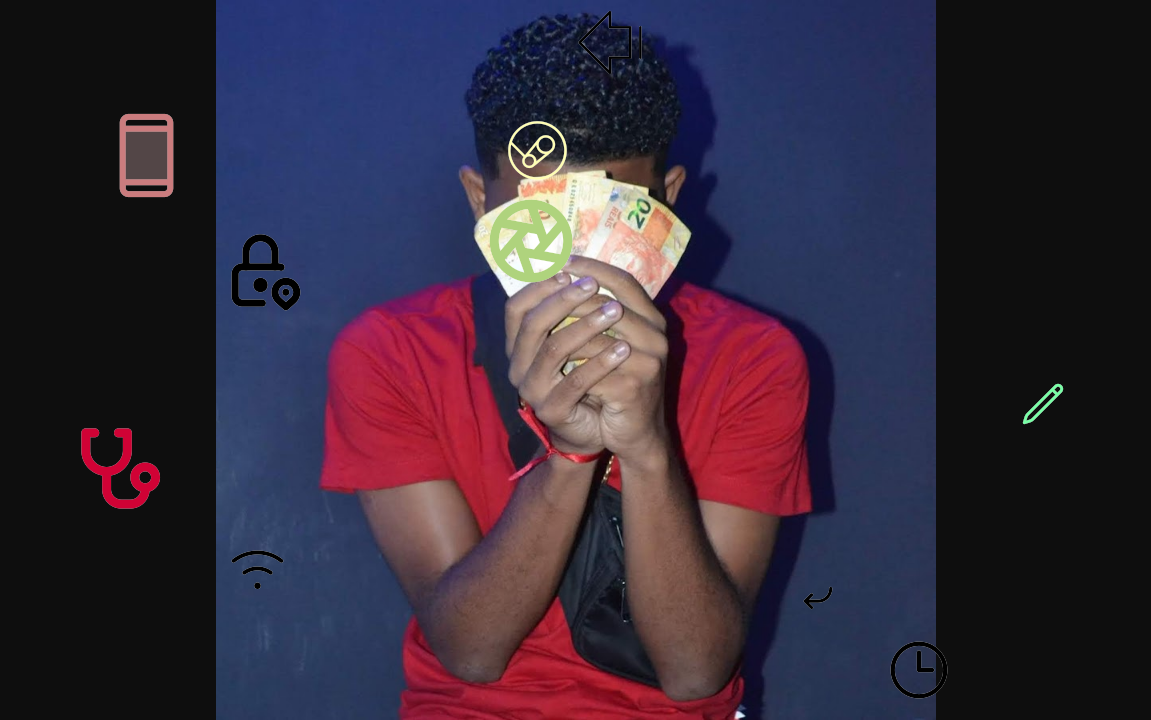  What do you see at coordinates (919, 670) in the screenshot?
I see `view time or clock settings` at bounding box center [919, 670].